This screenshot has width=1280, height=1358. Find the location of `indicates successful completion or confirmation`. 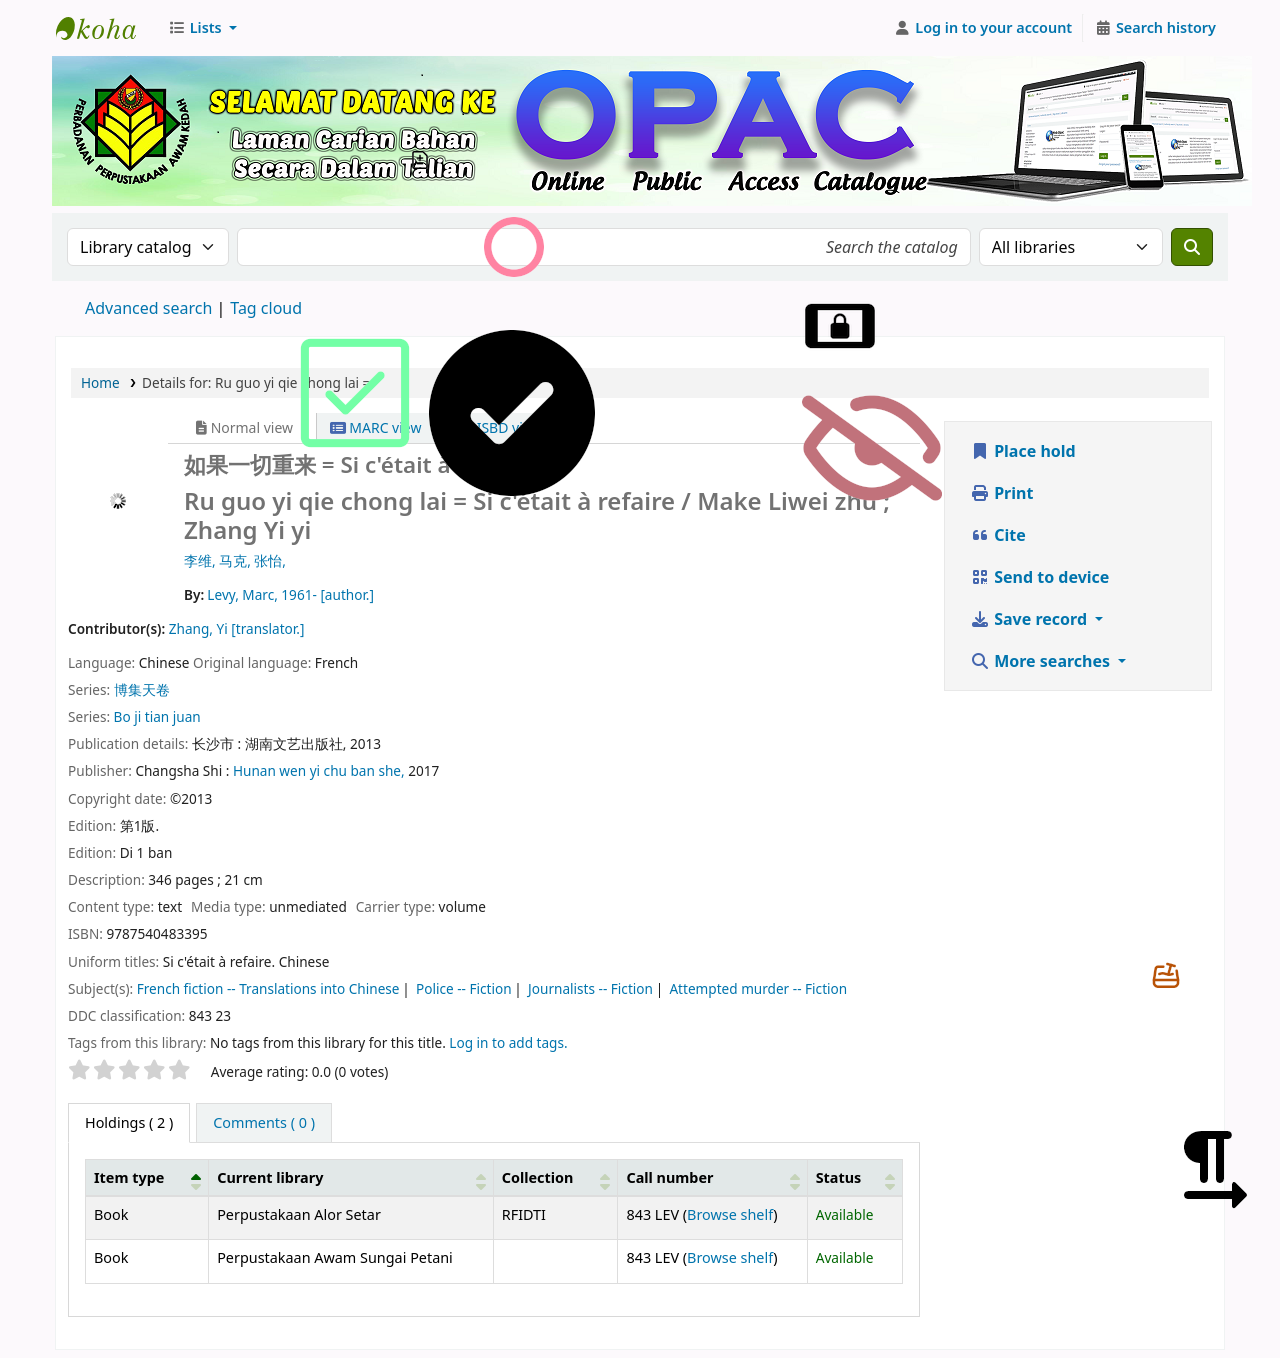

indicates successful completion or confirmation is located at coordinates (512, 413).